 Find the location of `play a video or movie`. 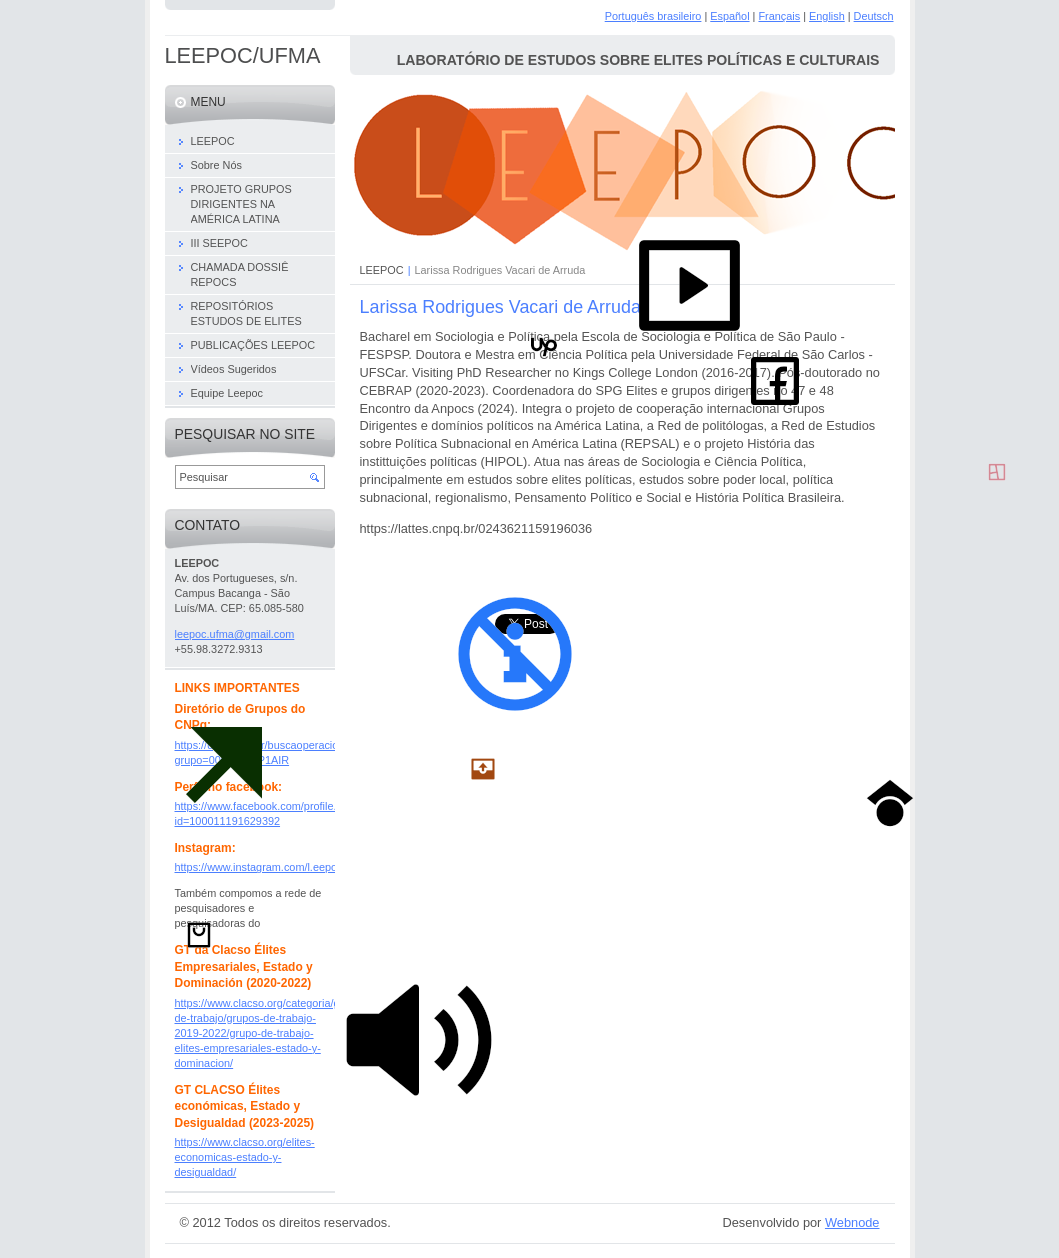

play a video or movie is located at coordinates (689, 285).